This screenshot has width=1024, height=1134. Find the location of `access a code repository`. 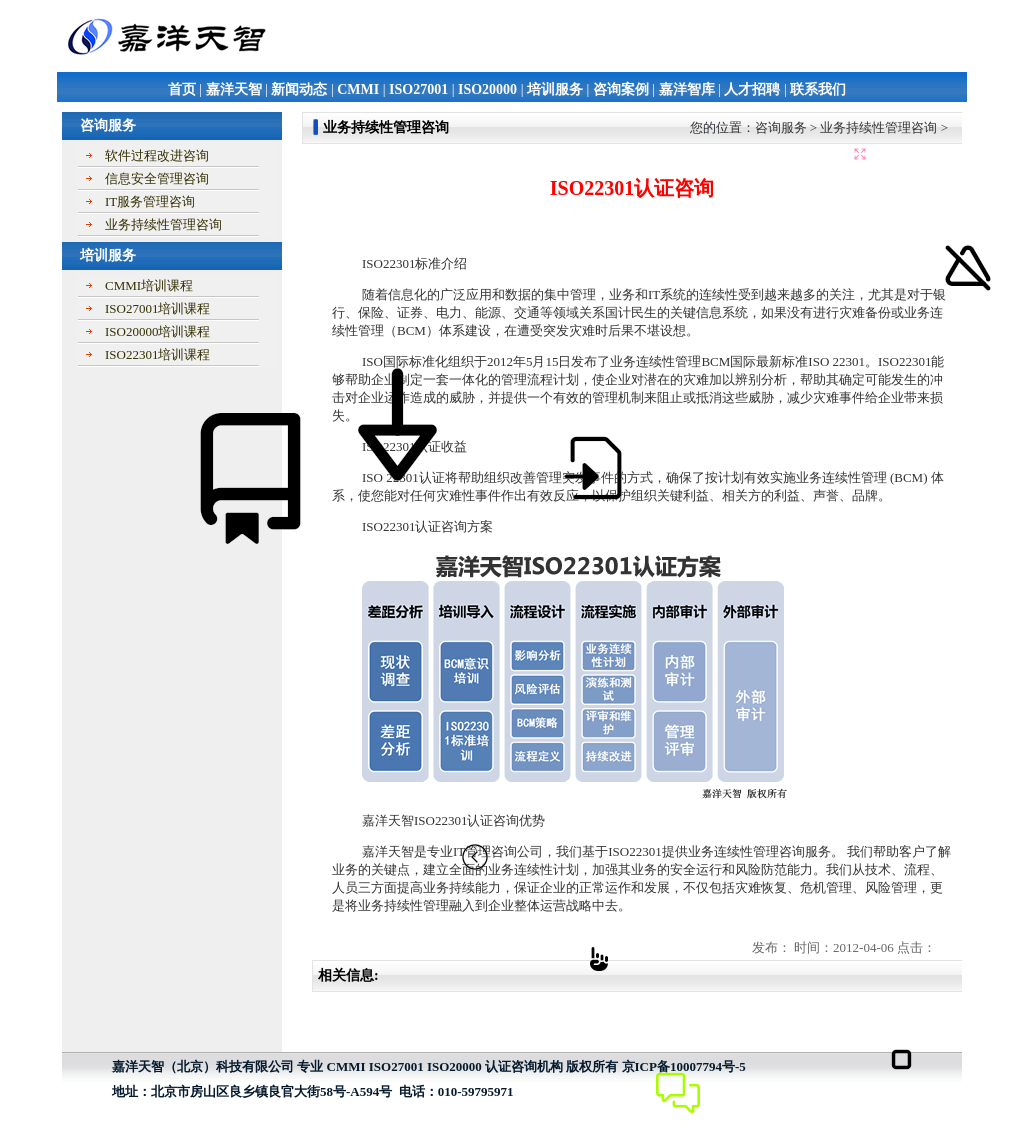

access a code repository is located at coordinates (250, 479).